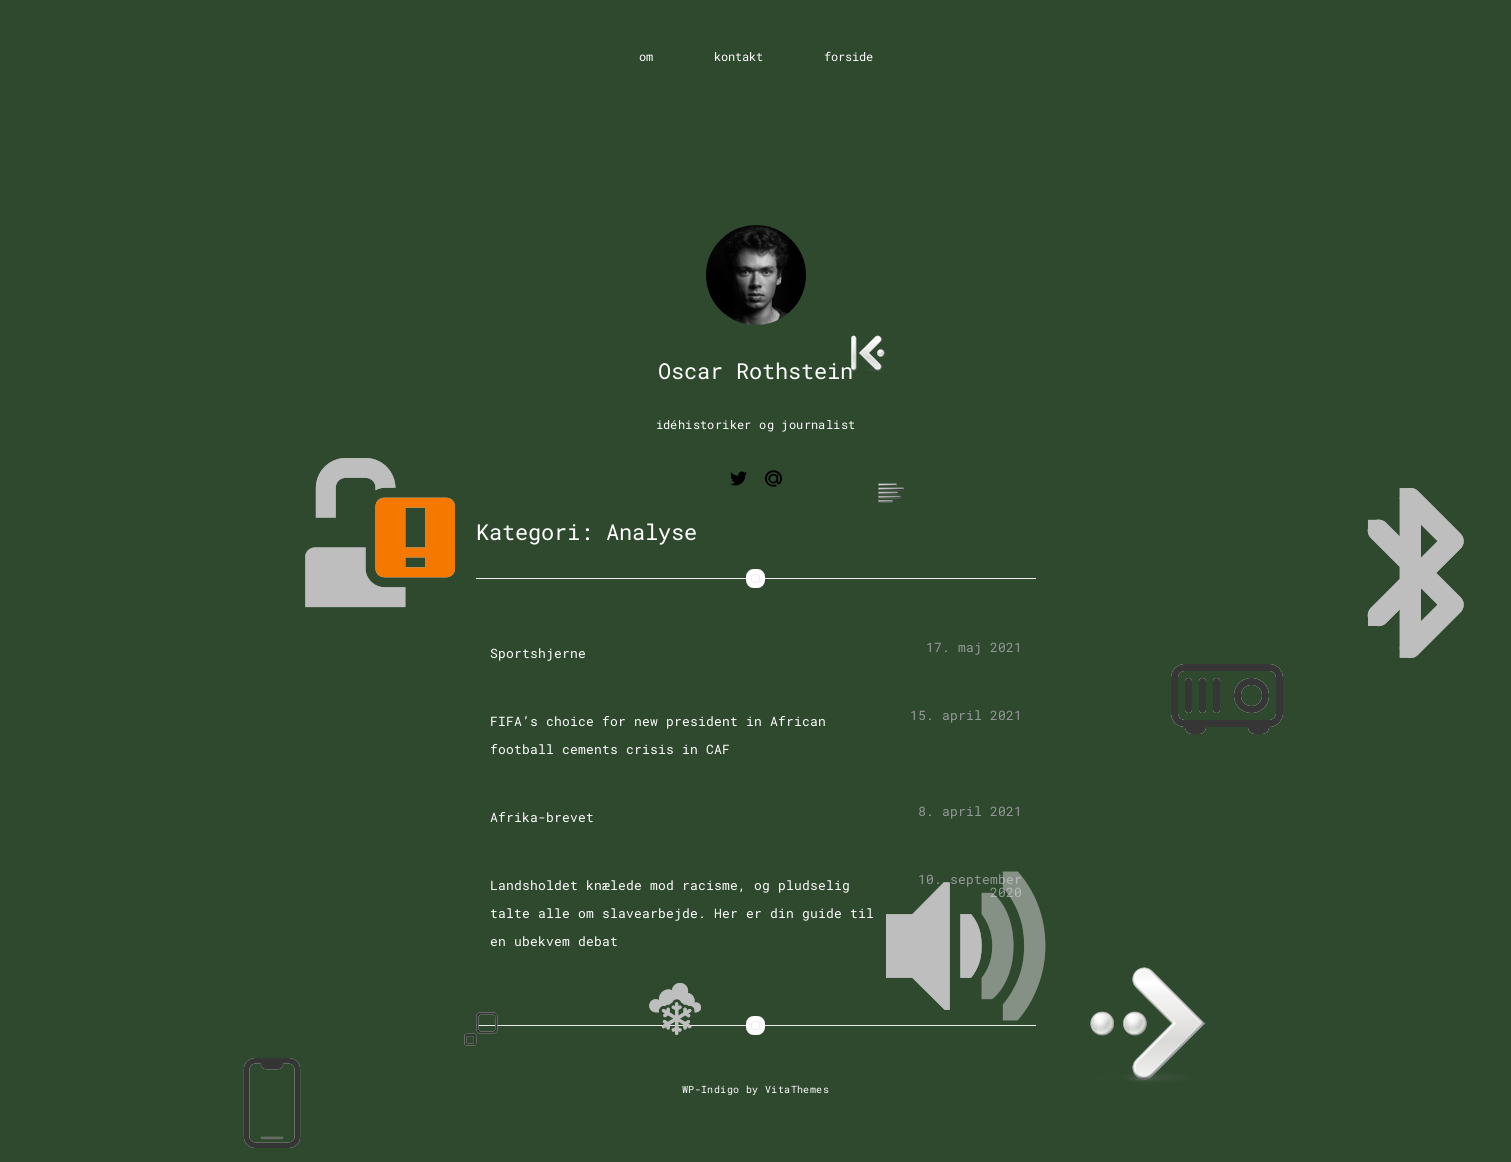 This screenshot has height=1162, width=1511. Describe the element at coordinates (375, 537) in the screenshot. I see `indicates an insecure or unencrypted connection` at that location.